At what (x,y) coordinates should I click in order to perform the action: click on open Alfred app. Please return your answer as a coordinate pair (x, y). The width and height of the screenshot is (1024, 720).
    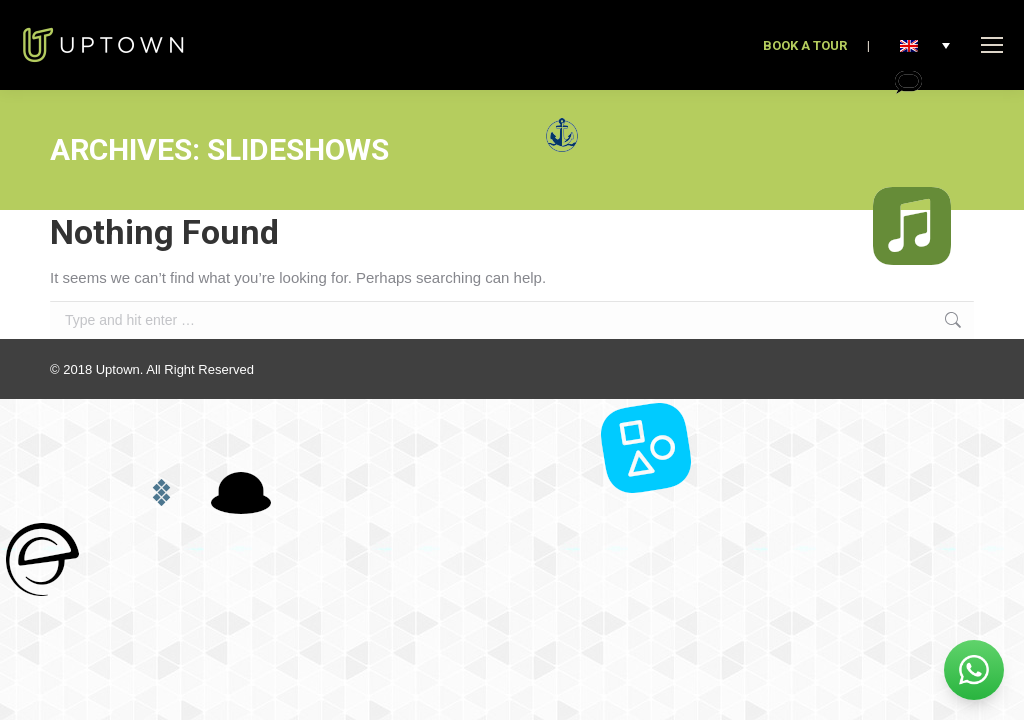
    Looking at the image, I should click on (241, 493).